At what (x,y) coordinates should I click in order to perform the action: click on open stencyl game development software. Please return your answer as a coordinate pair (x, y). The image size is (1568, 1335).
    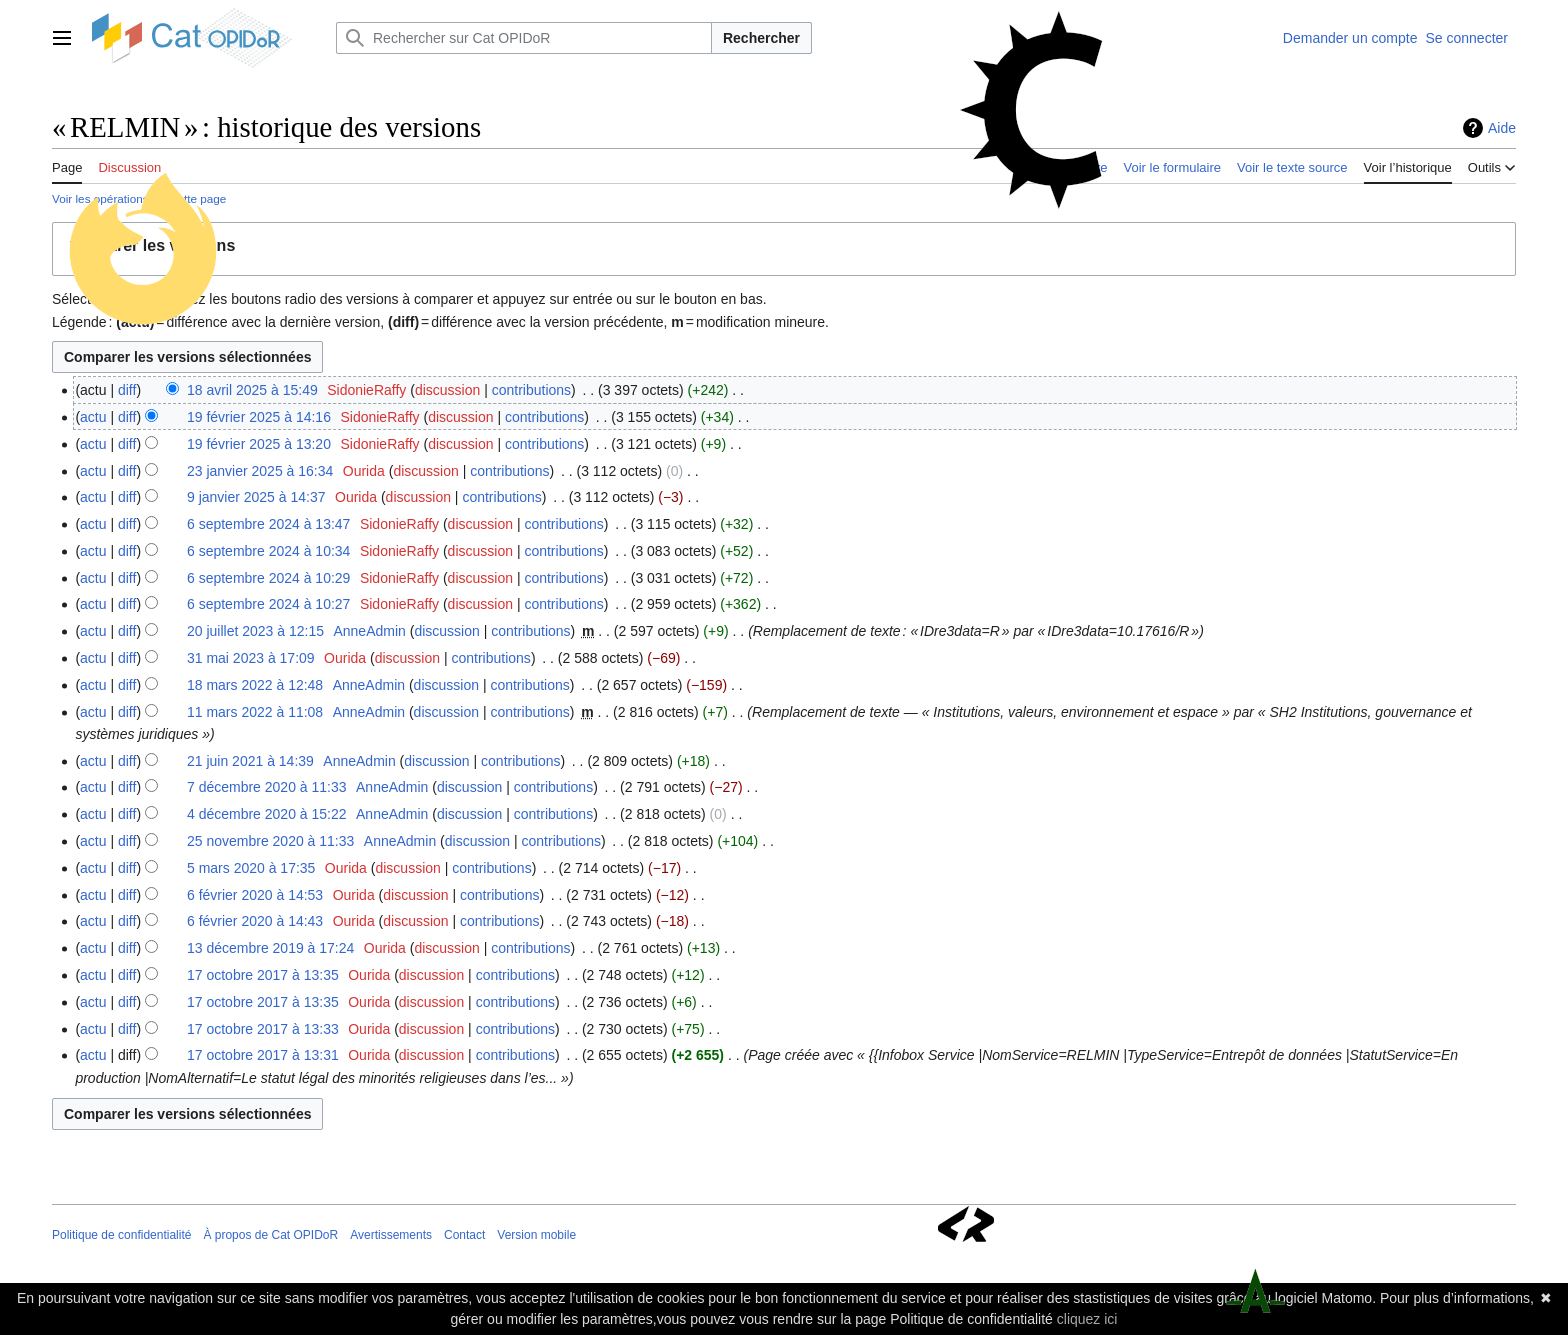
    Looking at the image, I should click on (1031, 110).